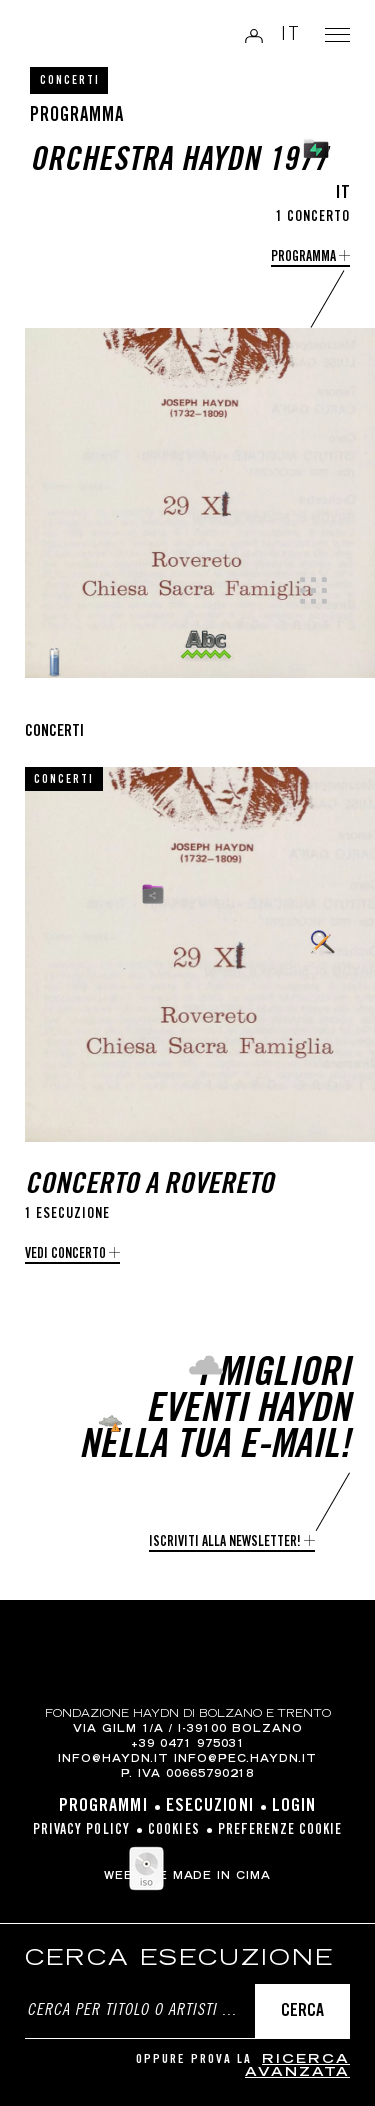 This screenshot has width=375, height=2106. What do you see at coordinates (323, 942) in the screenshot?
I see `find and replace text in a document` at bounding box center [323, 942].